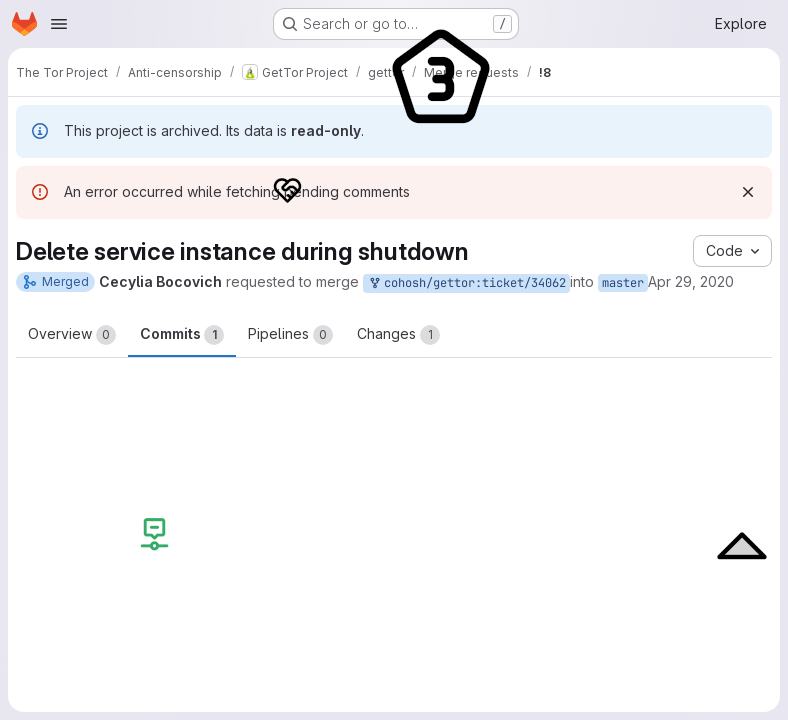 The height and width of the screenshot is (720, 788). What do you see at coordinates (154, 533) in the screenshot?
I see `remove an event from the timeline` at bounding box center [154, 533].